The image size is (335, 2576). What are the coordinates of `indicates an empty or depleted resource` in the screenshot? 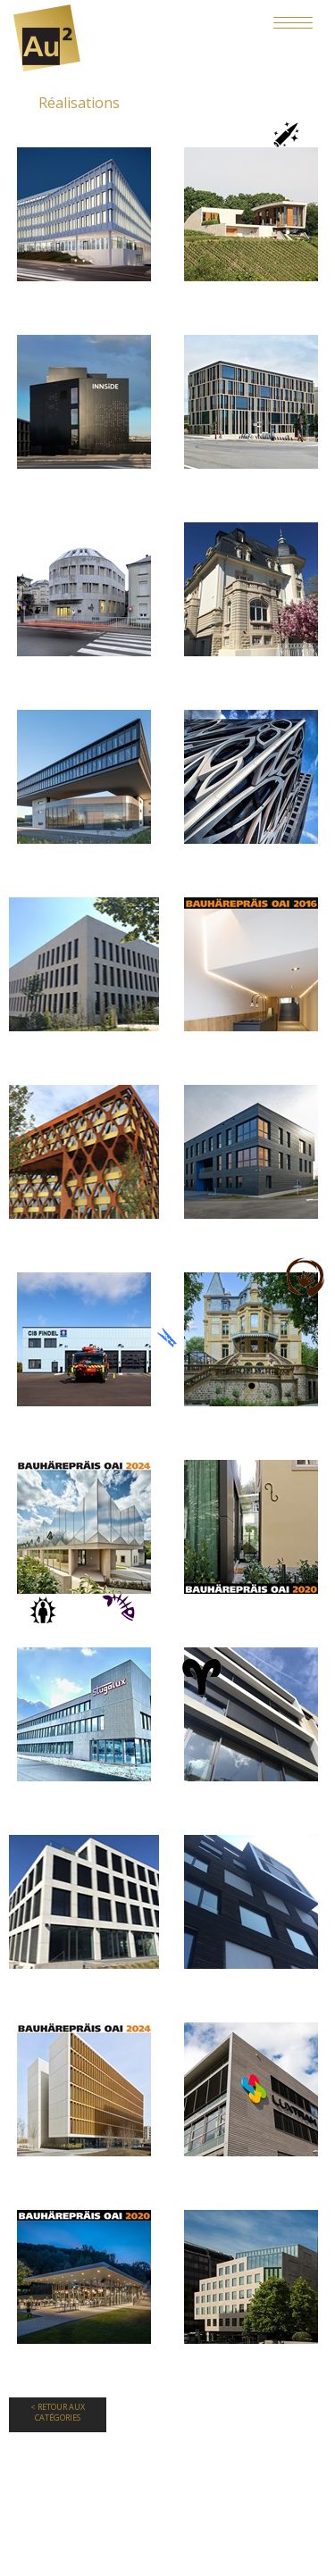 It's located at (118, 1606).